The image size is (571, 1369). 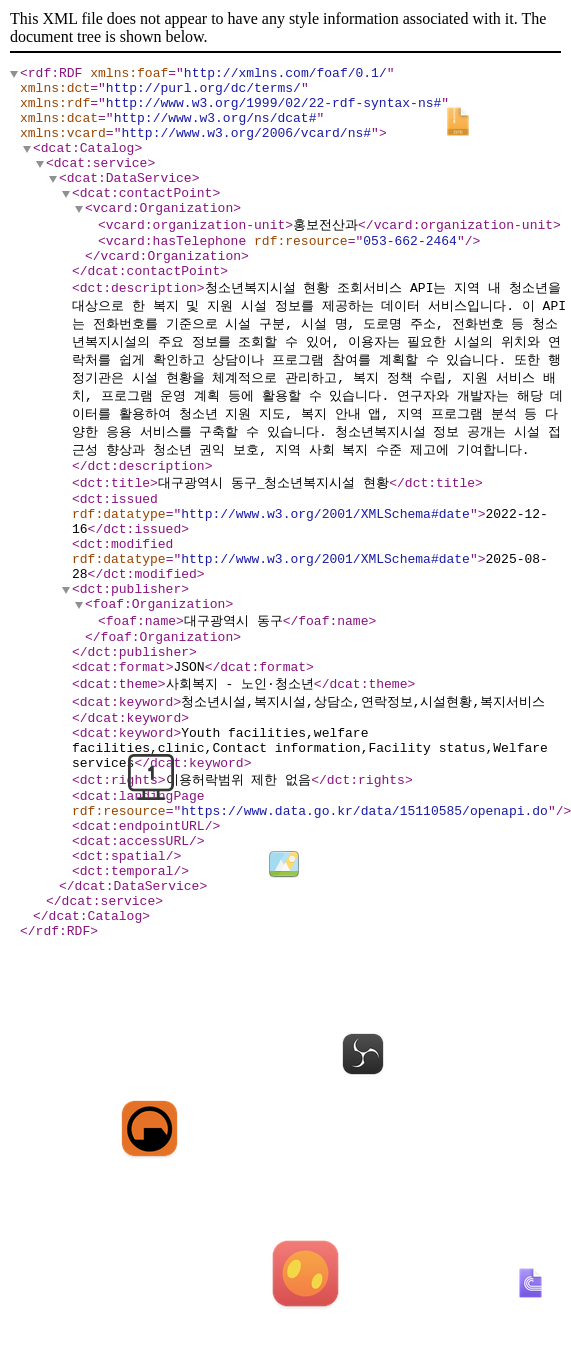 I want to click on display 1 in a multi-monitor setup, so click(x=151, y=777).